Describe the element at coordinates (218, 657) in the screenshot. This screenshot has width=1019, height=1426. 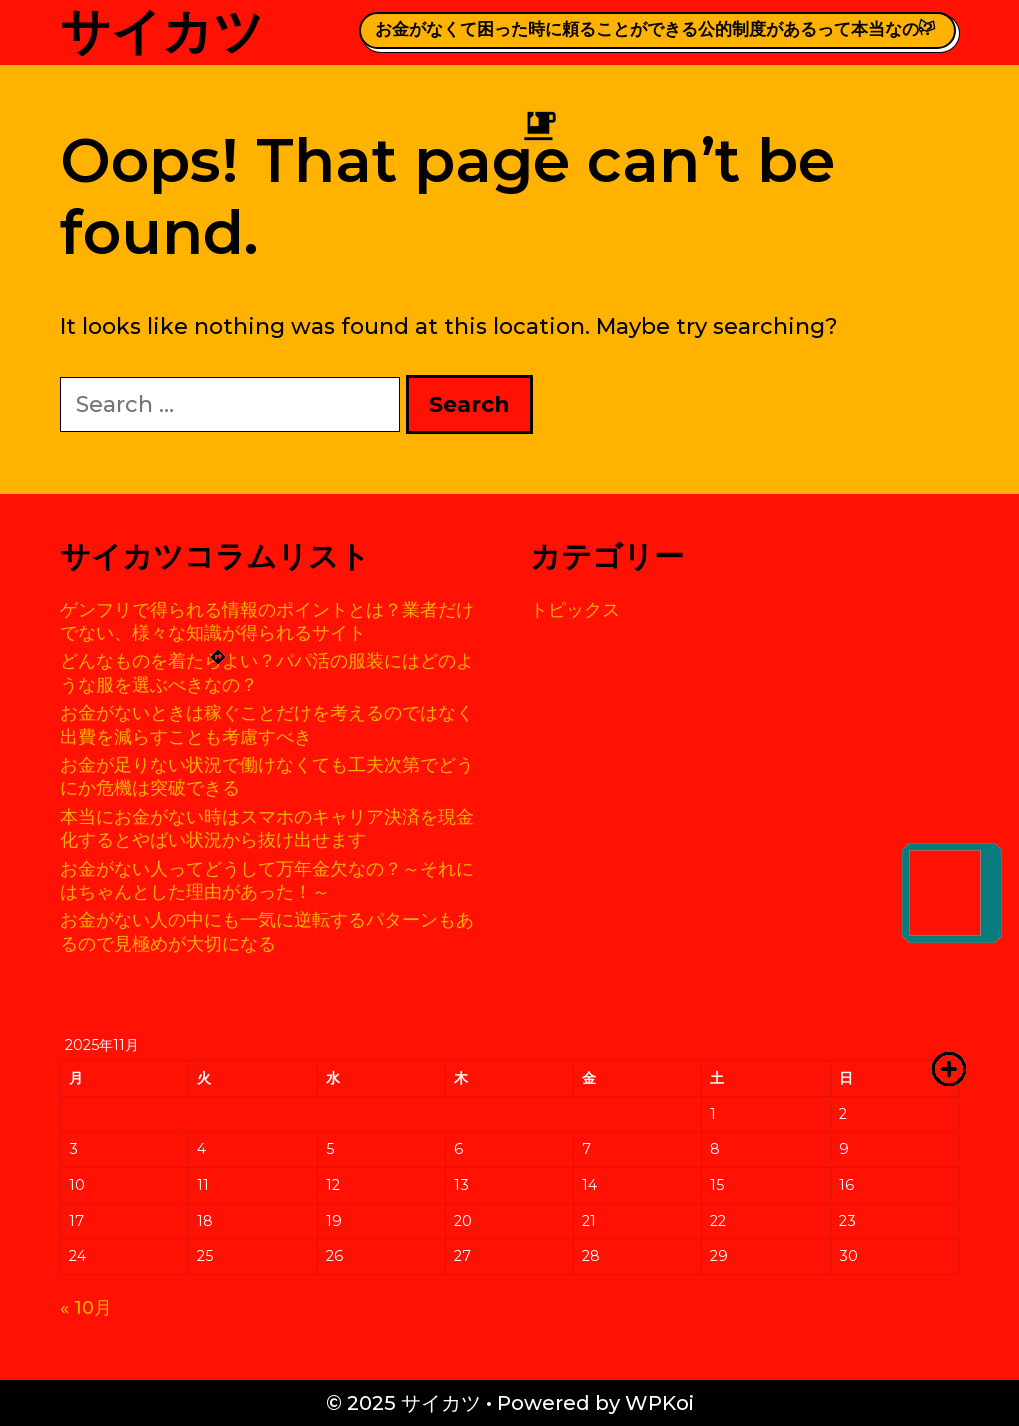
I see `get directions to a destination` at that location.